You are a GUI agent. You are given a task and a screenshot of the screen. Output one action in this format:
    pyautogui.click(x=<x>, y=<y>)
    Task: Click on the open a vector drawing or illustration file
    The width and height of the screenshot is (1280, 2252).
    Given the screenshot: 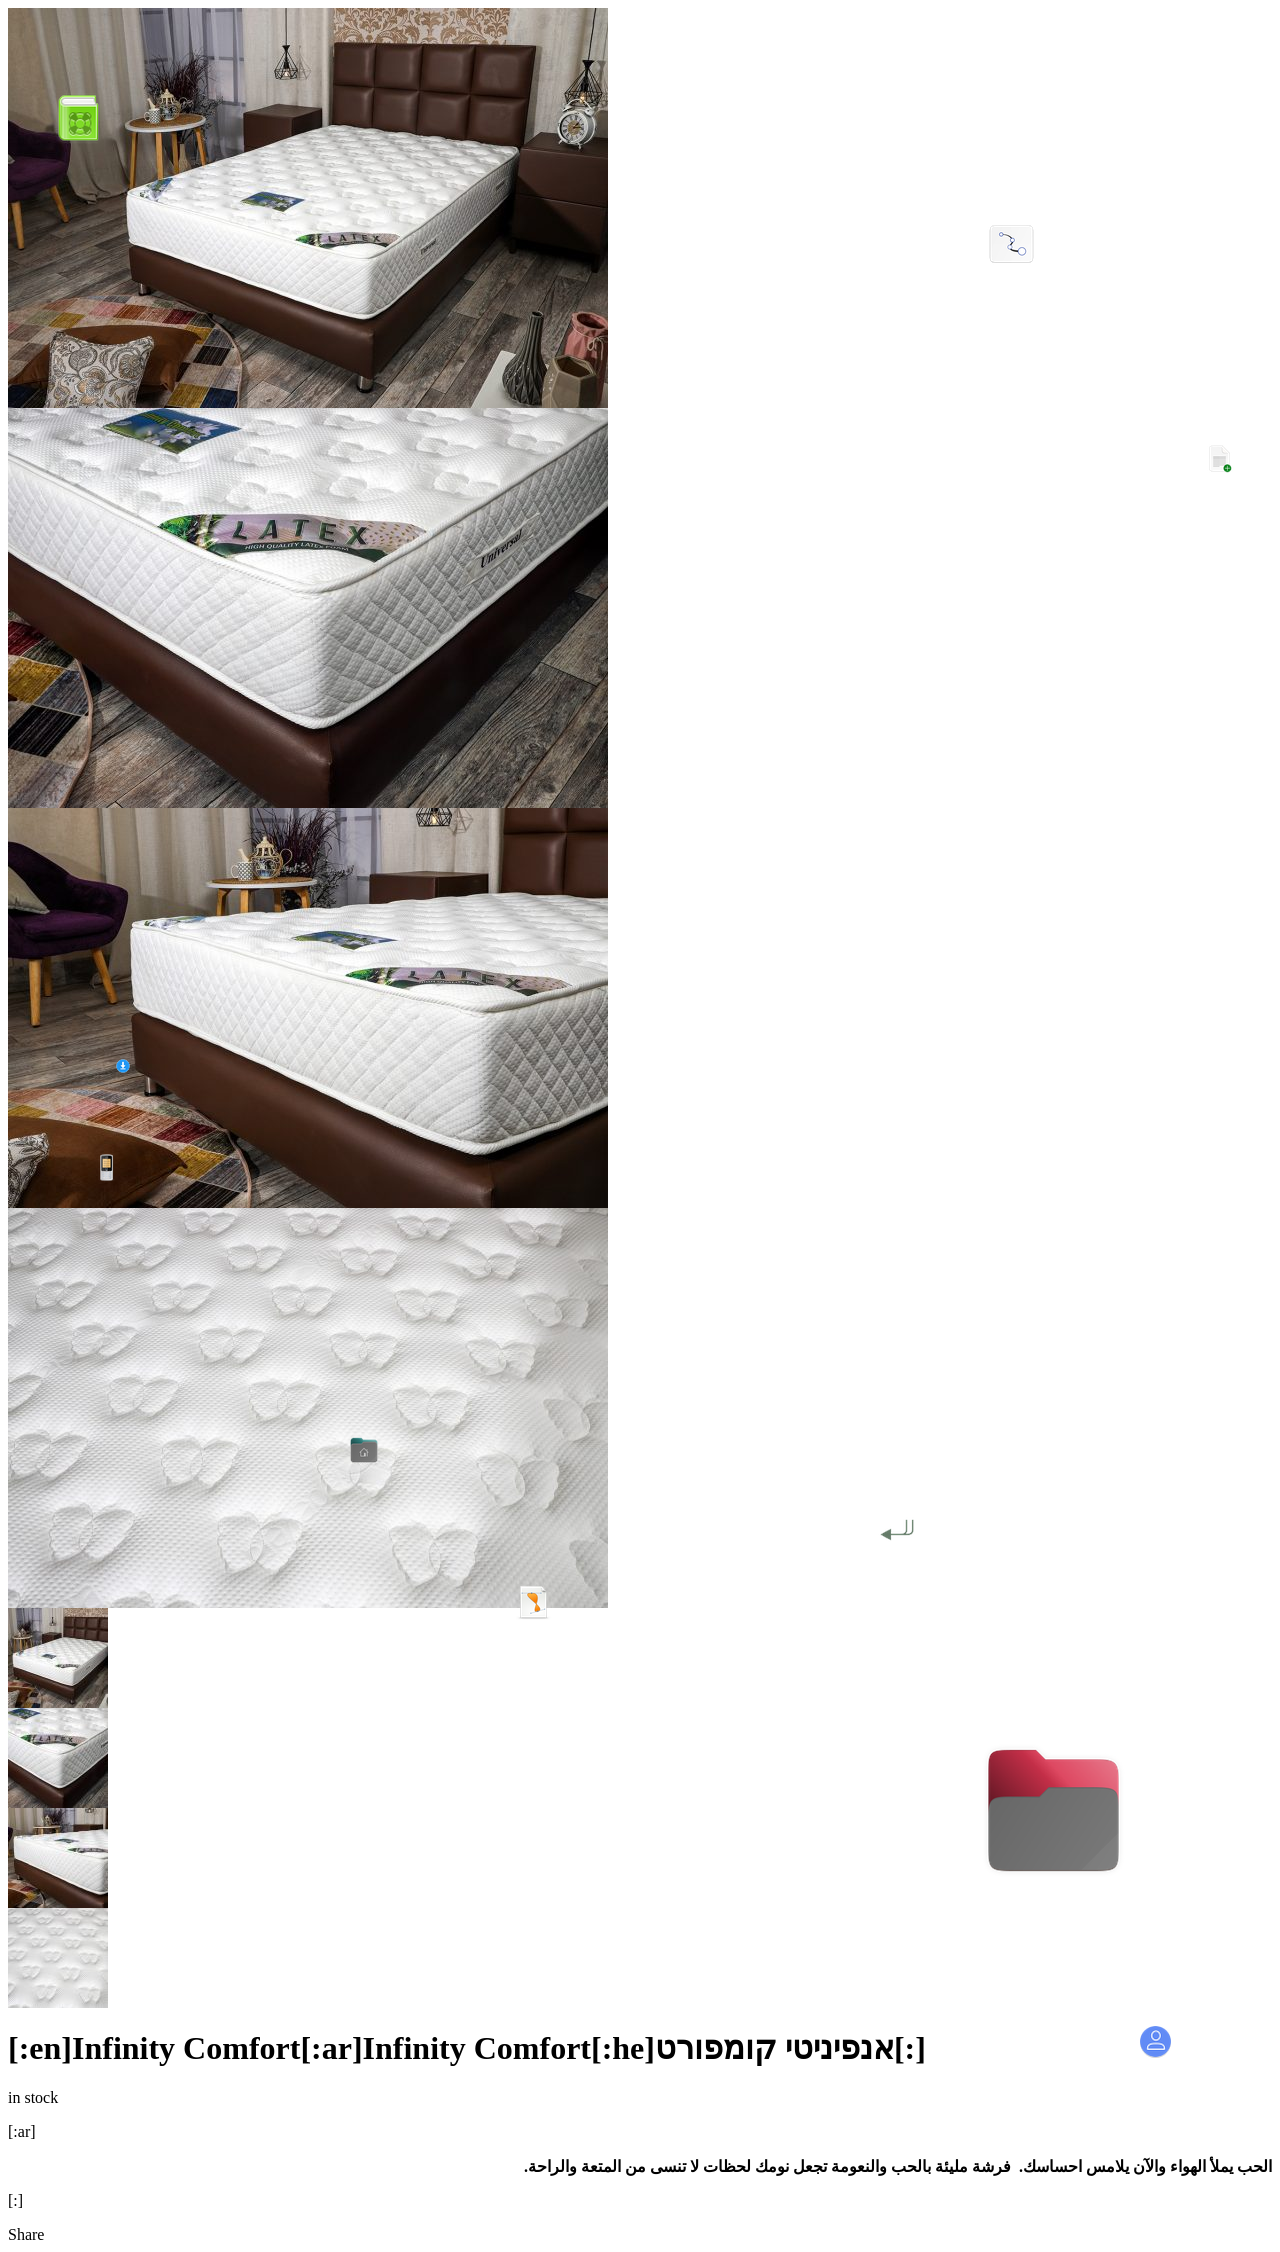 What is the action you would take?
    pyautogui.click(x=534, y=1602)
    